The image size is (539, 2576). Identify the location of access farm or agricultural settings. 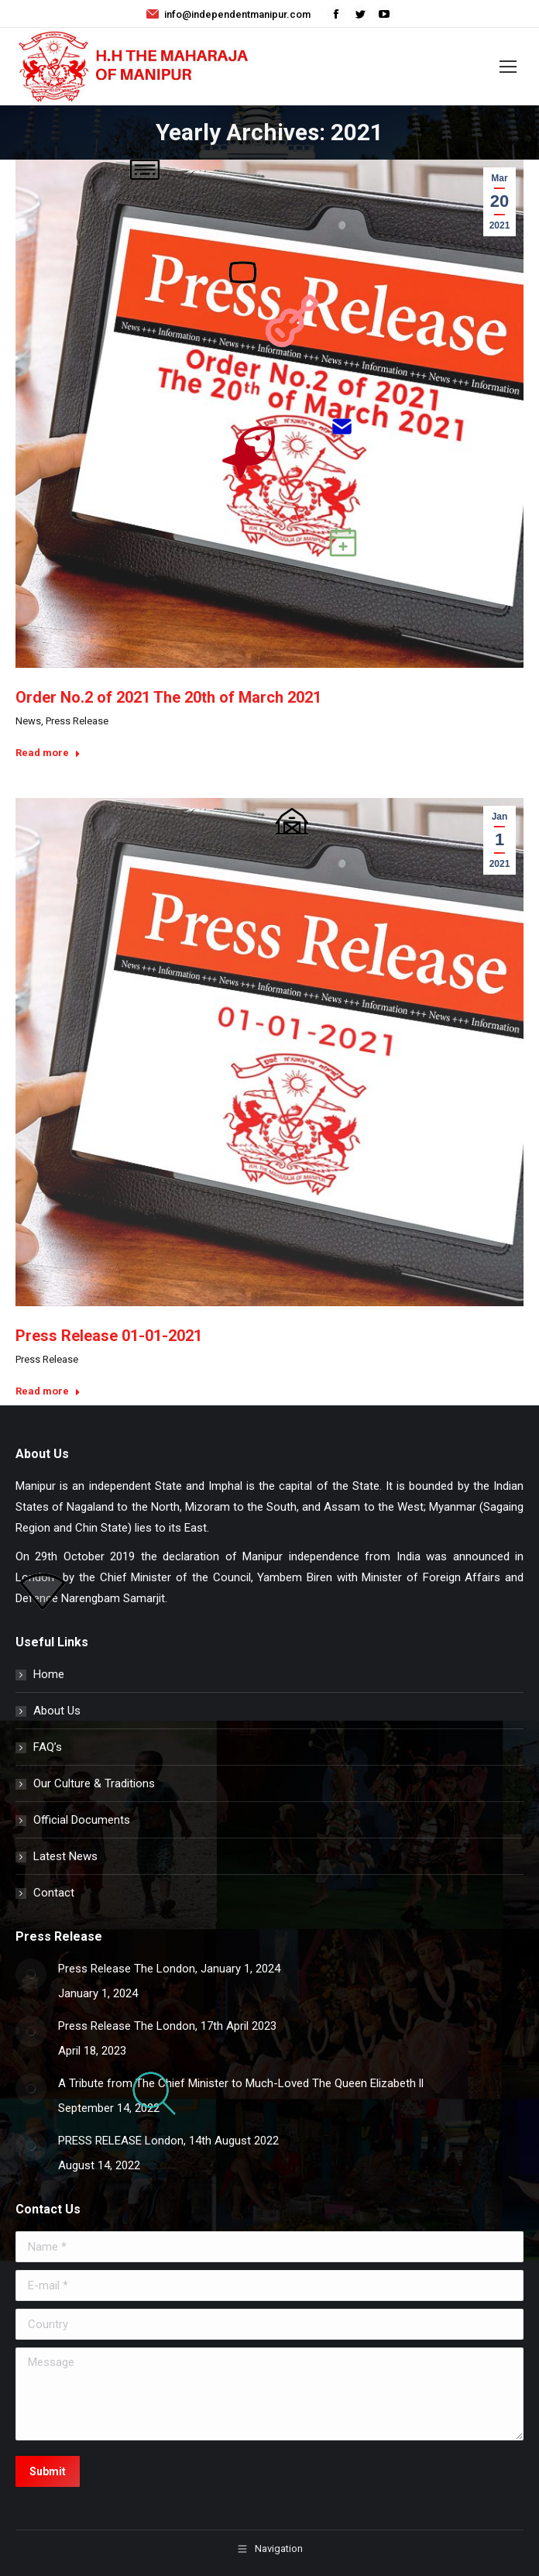
(292, 824).